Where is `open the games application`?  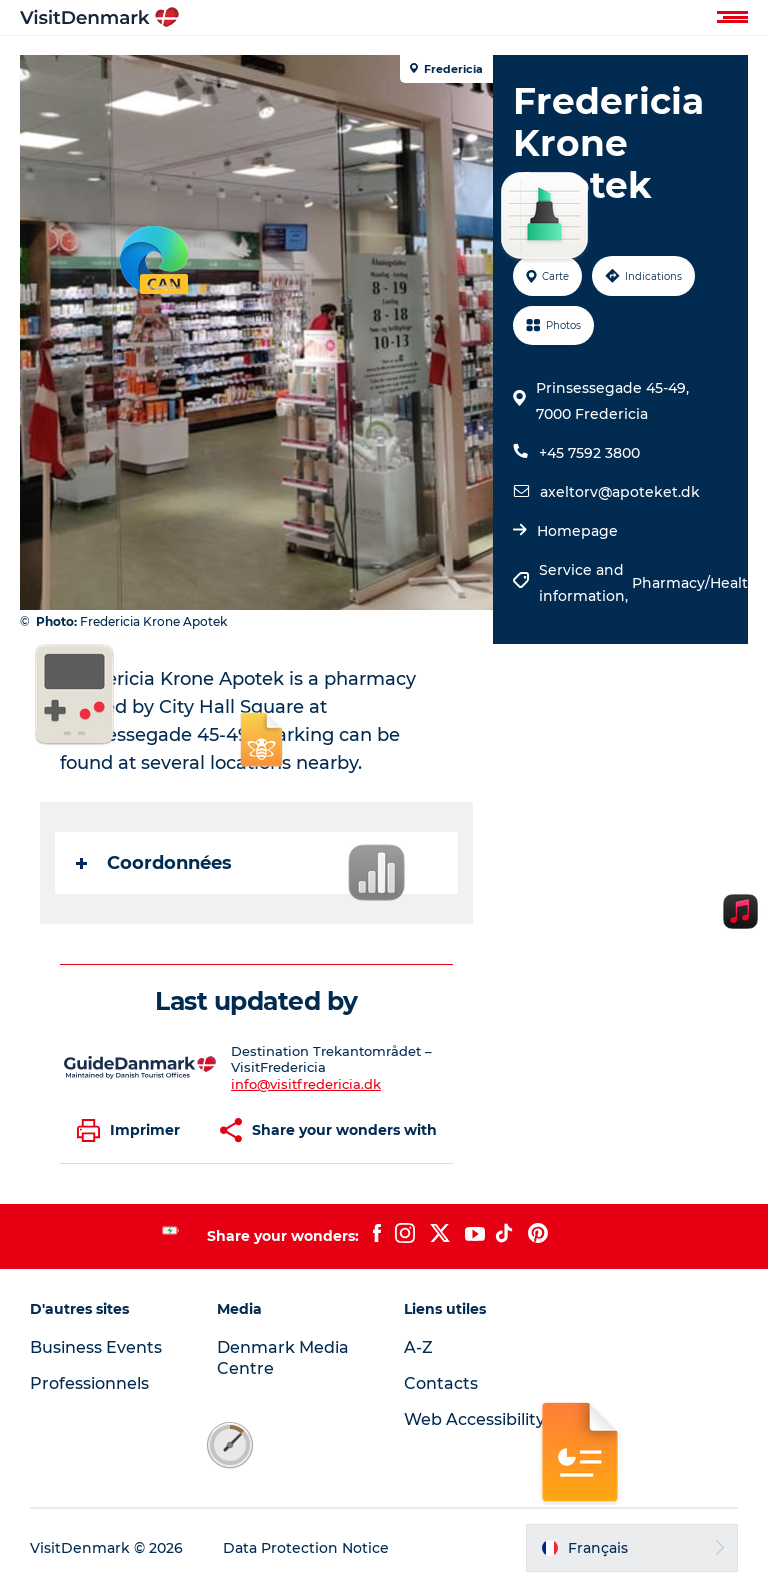 open the games application is located at coordinates (74, 694).